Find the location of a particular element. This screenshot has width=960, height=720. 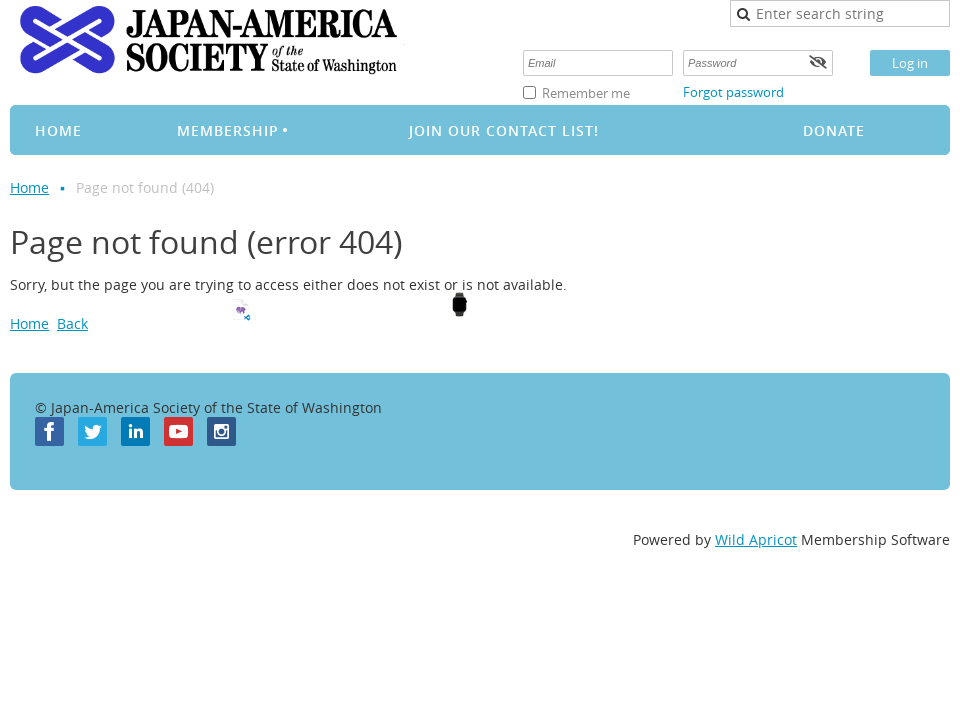

open a PHP file in Visual Studio Code is located at coordinates (241, 310).